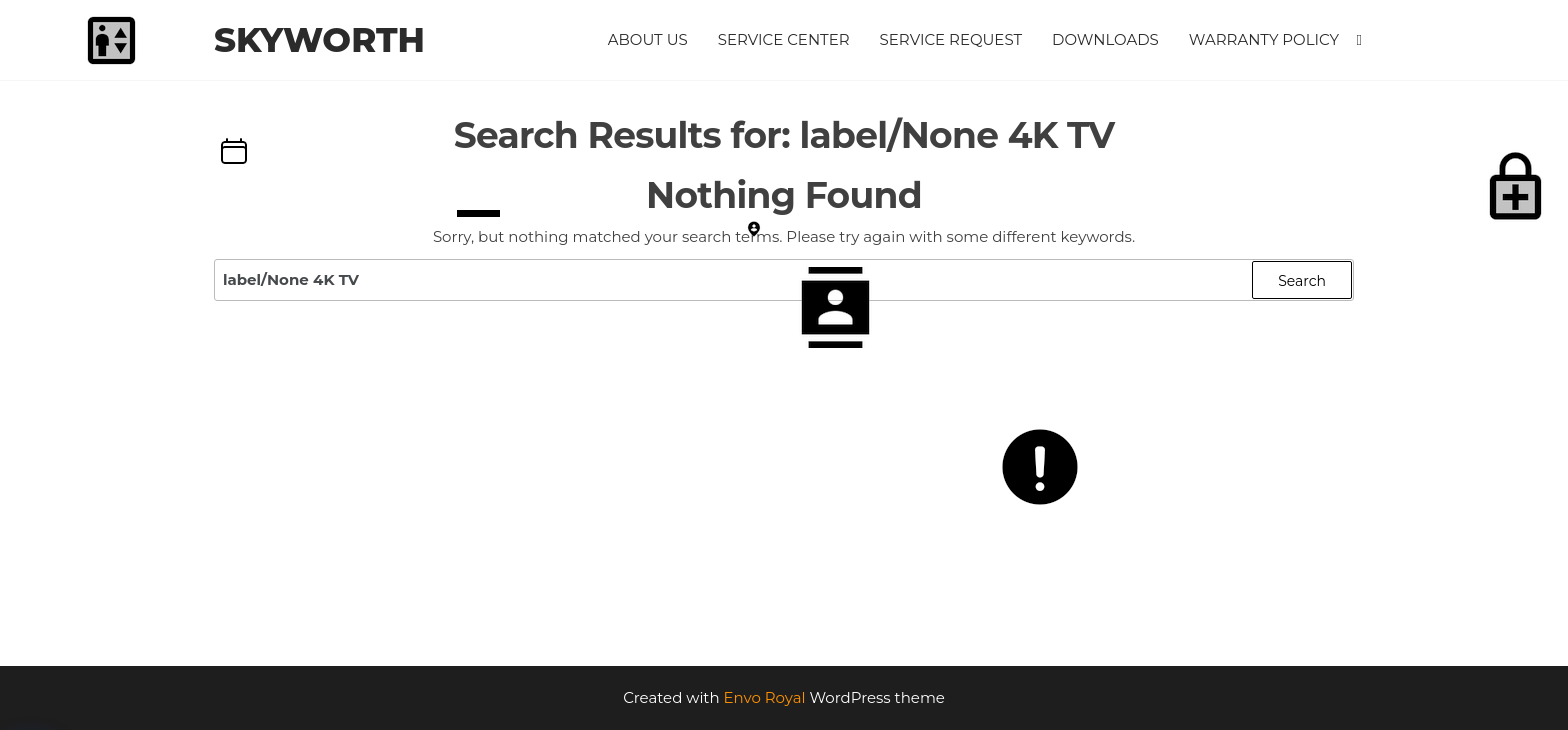 The width and height of the screenshot is (1568, 730). What do you see at coordinates (478, 184) in the screenshot?
I see `minimize window to taskbar` at bounding box center [478, 184].